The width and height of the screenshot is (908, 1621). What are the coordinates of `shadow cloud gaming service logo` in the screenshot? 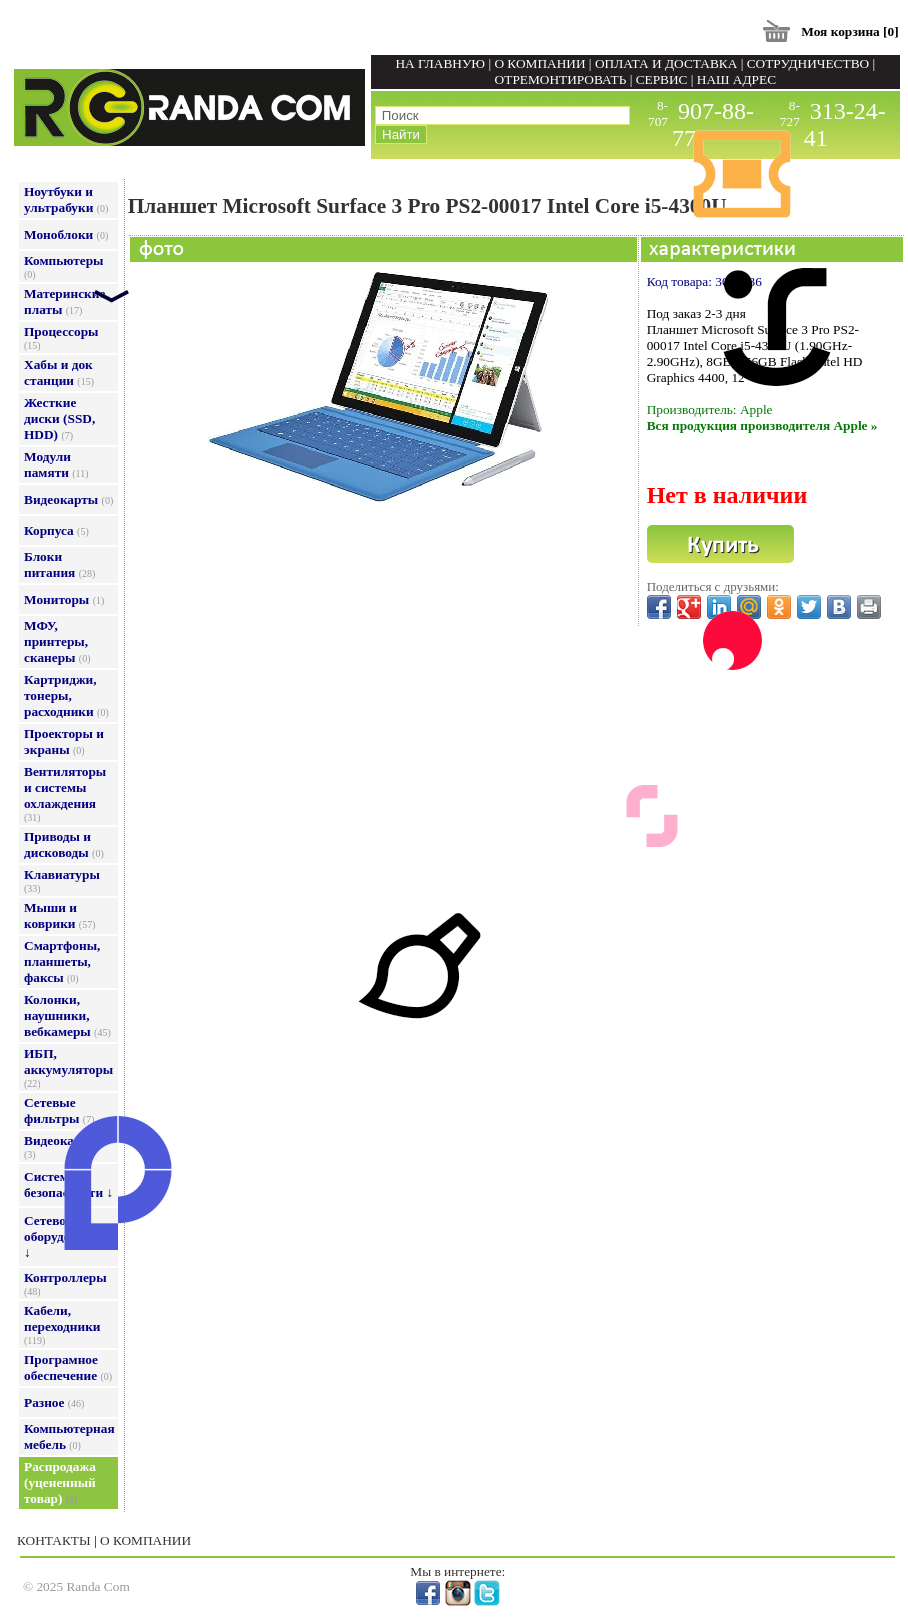 It's located at (732, 640).